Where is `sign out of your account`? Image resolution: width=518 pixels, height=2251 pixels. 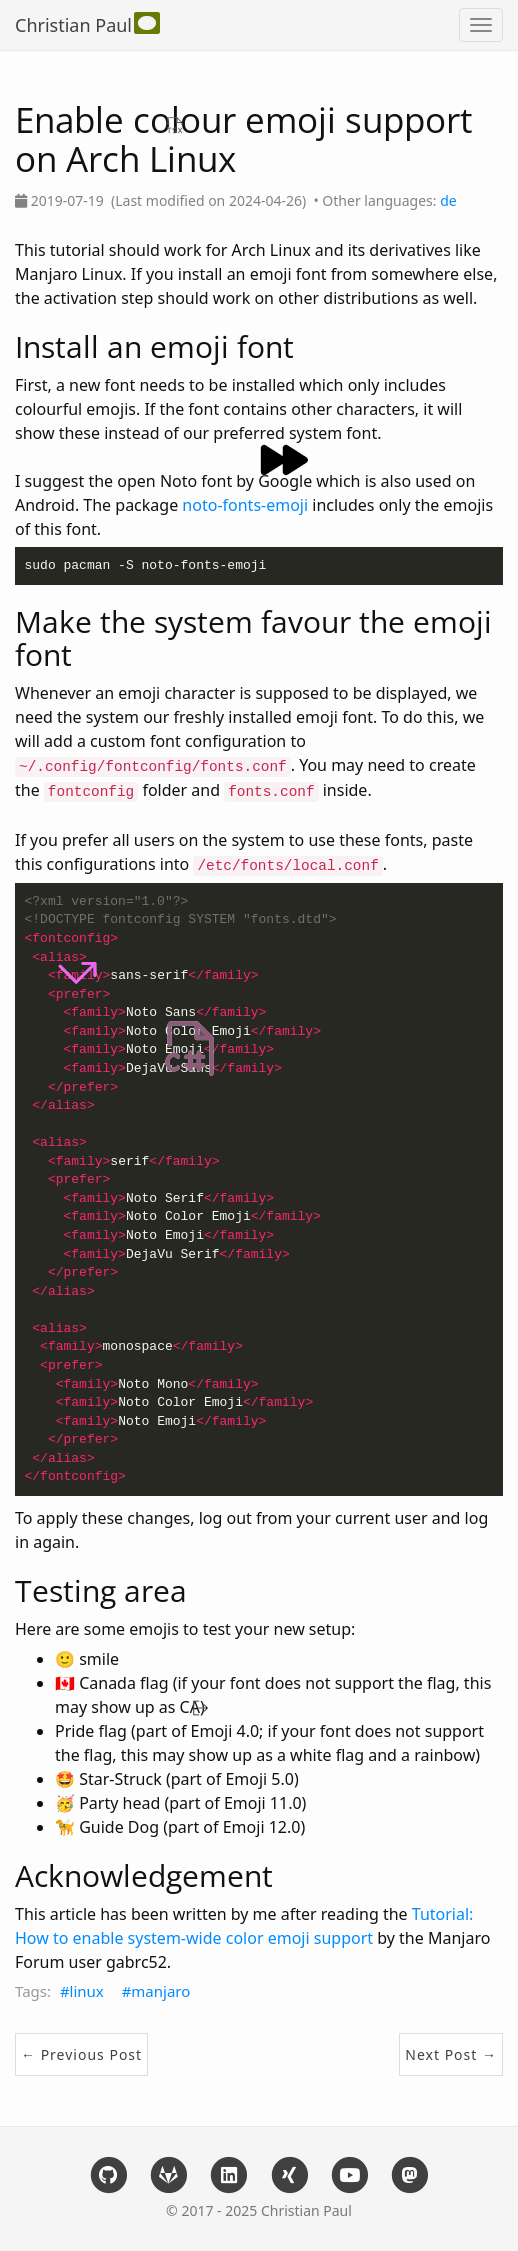
sign out of your account is located at coordinates (200, 1708).